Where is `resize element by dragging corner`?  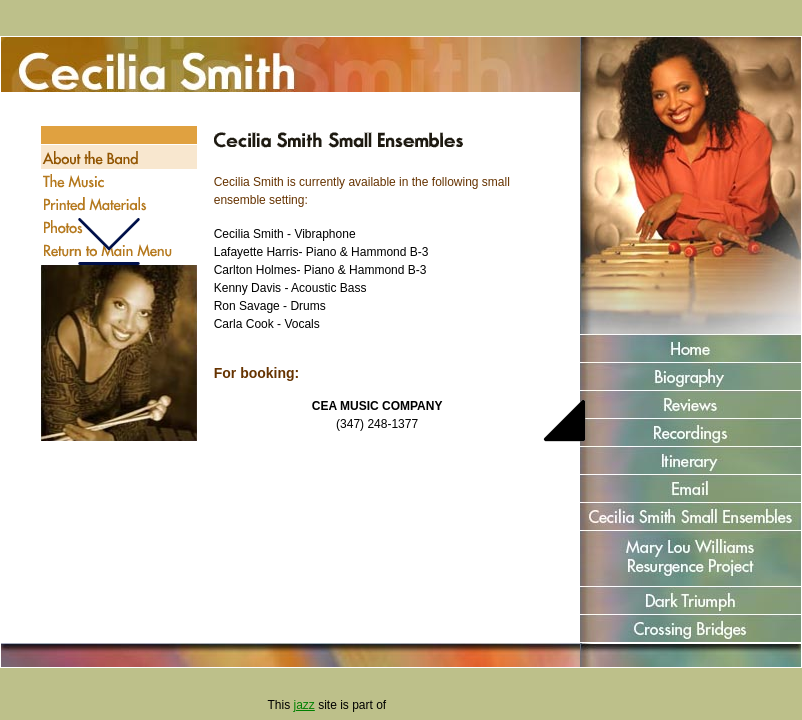
resize element by dragging corner is located at coordinates (567, 423).